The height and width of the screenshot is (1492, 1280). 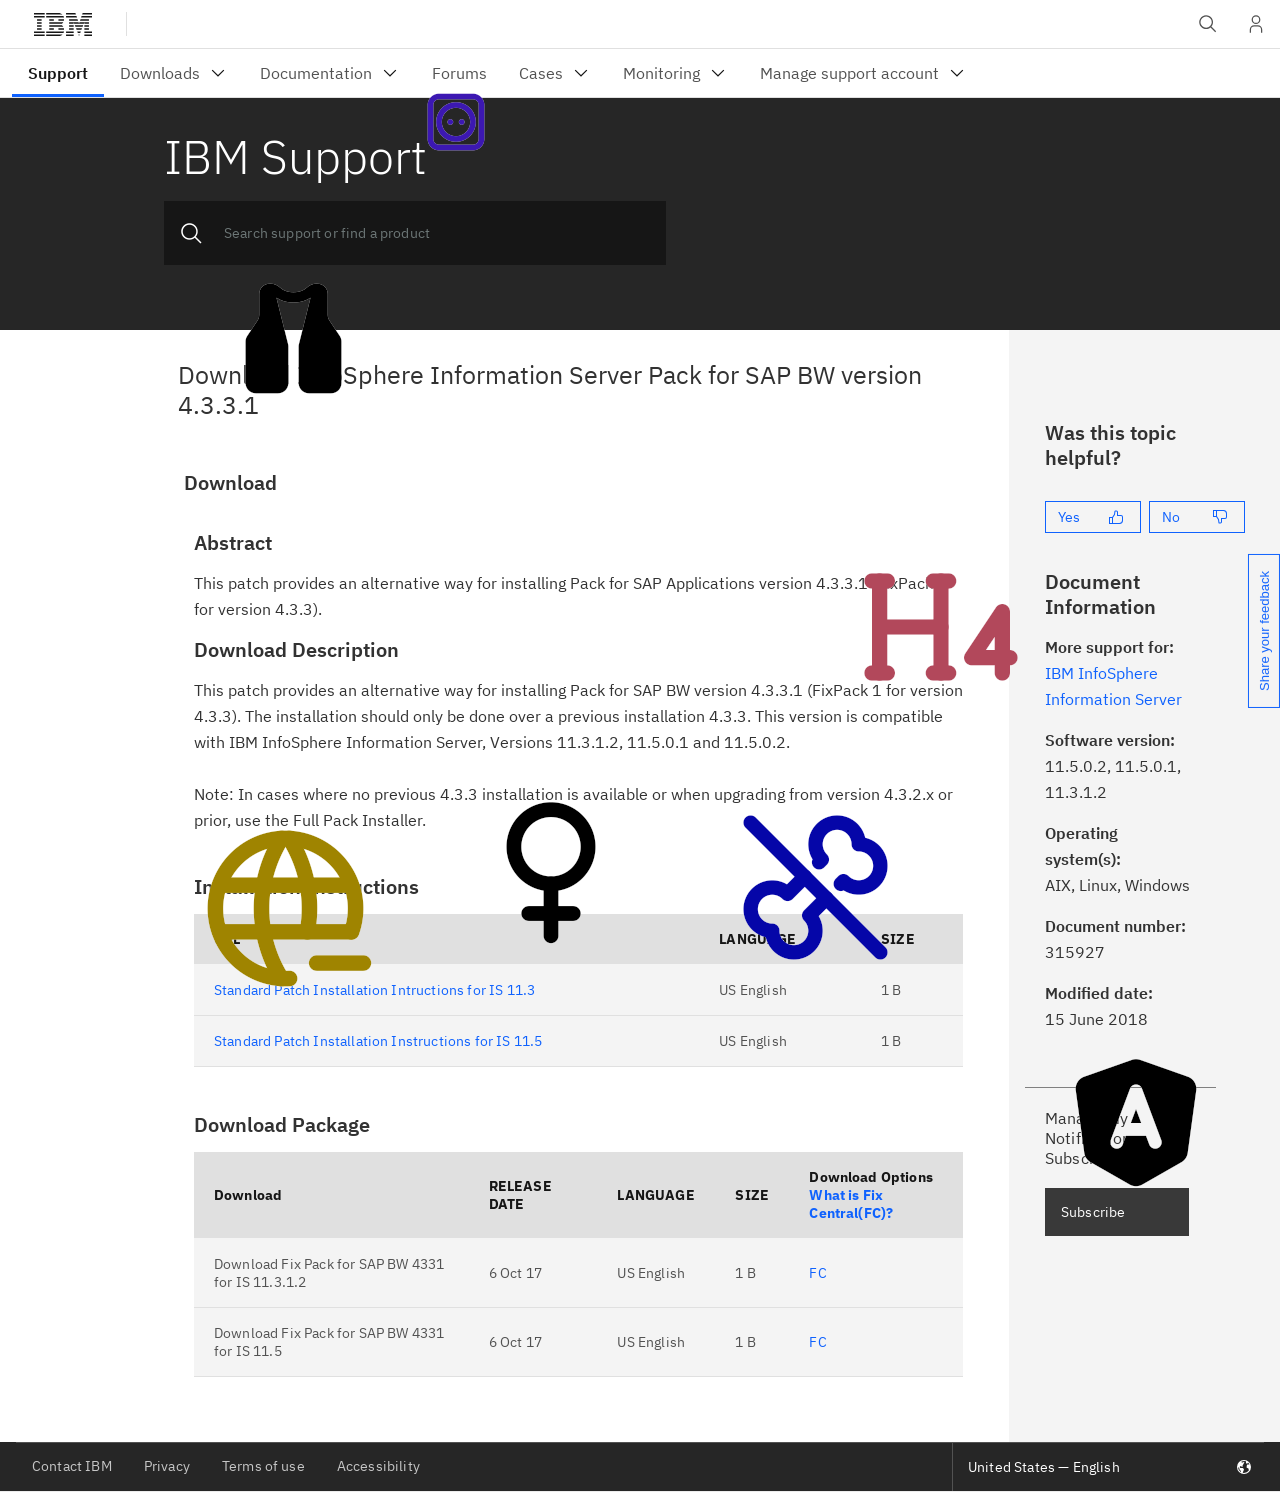 I want to click on indicates female gender option, so click(x=551, y=869).